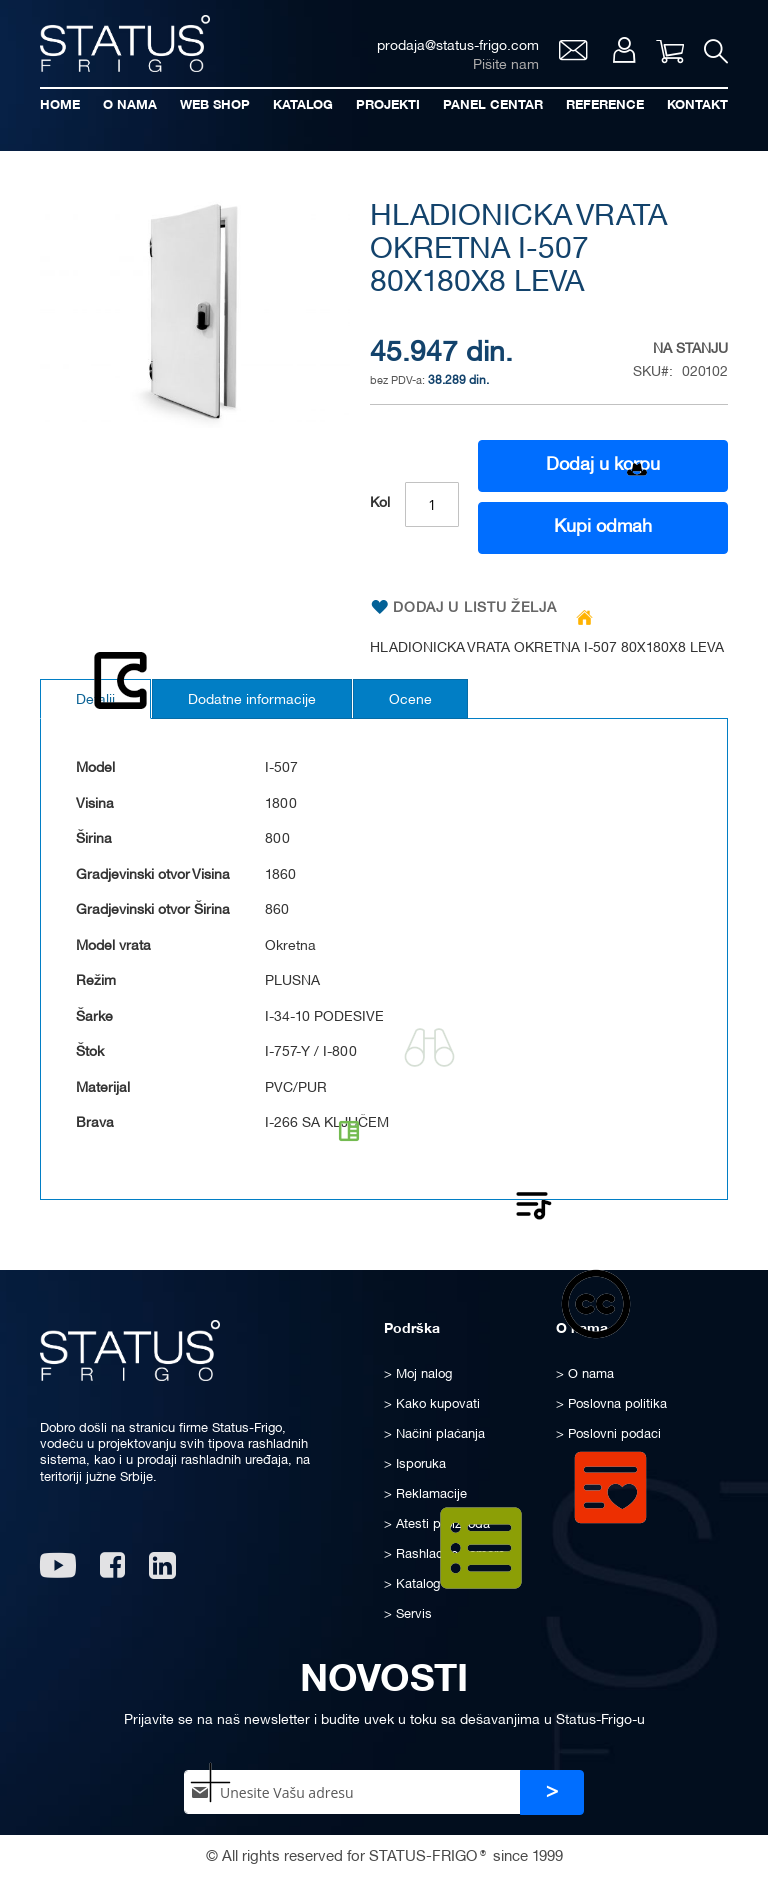  I want to click on view items in list format, so click(481, 1548).